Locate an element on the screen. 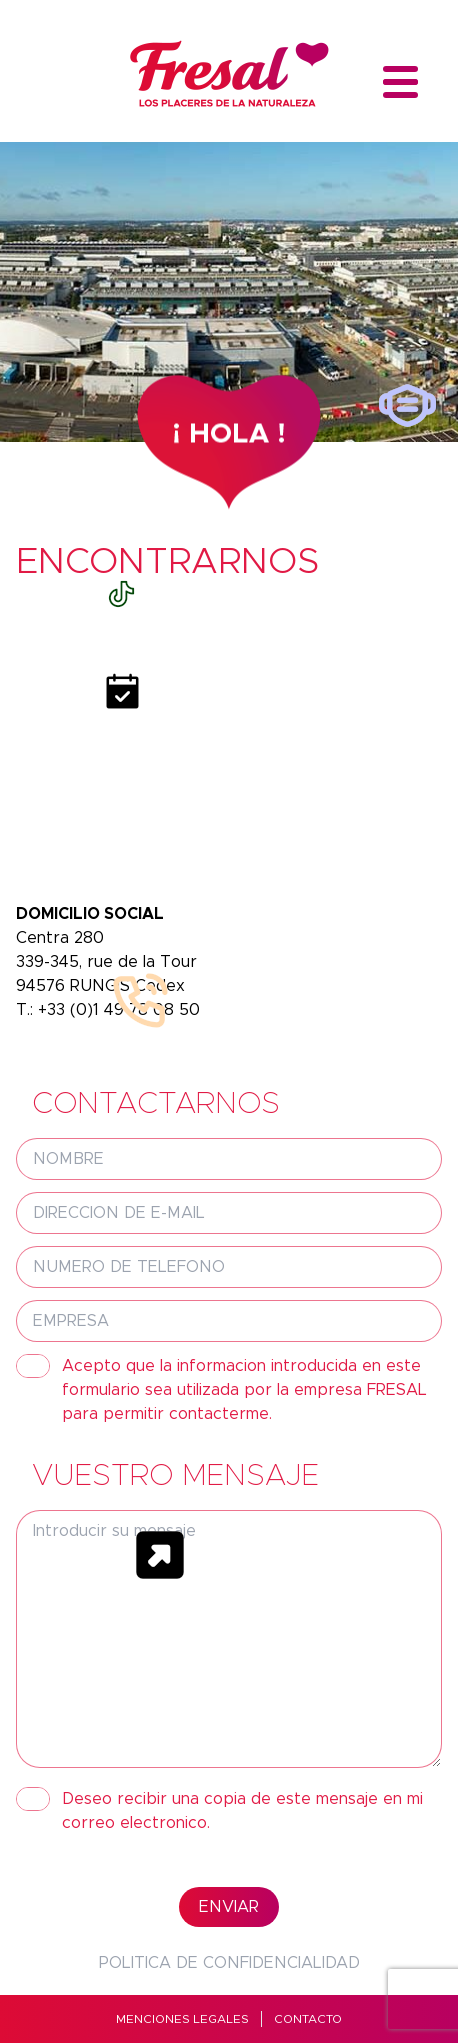 This screenshot has height=2043, width=458. open TikTok app is located at coordinates (121, 594).